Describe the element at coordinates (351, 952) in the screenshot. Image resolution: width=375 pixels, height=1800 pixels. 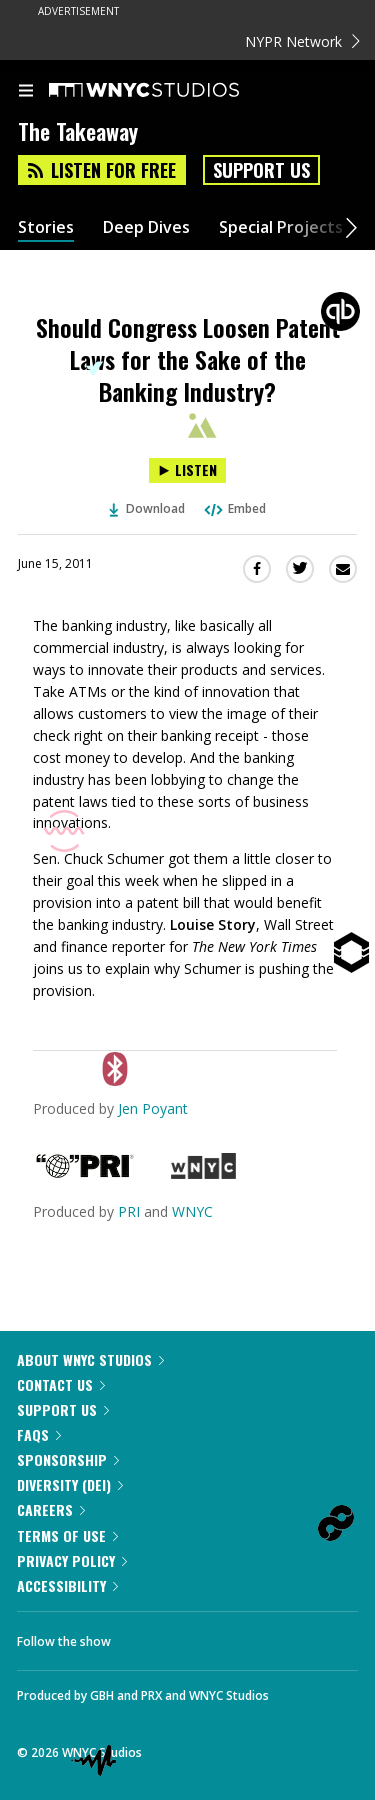
I see `navigate to fugacloud services` at that location.